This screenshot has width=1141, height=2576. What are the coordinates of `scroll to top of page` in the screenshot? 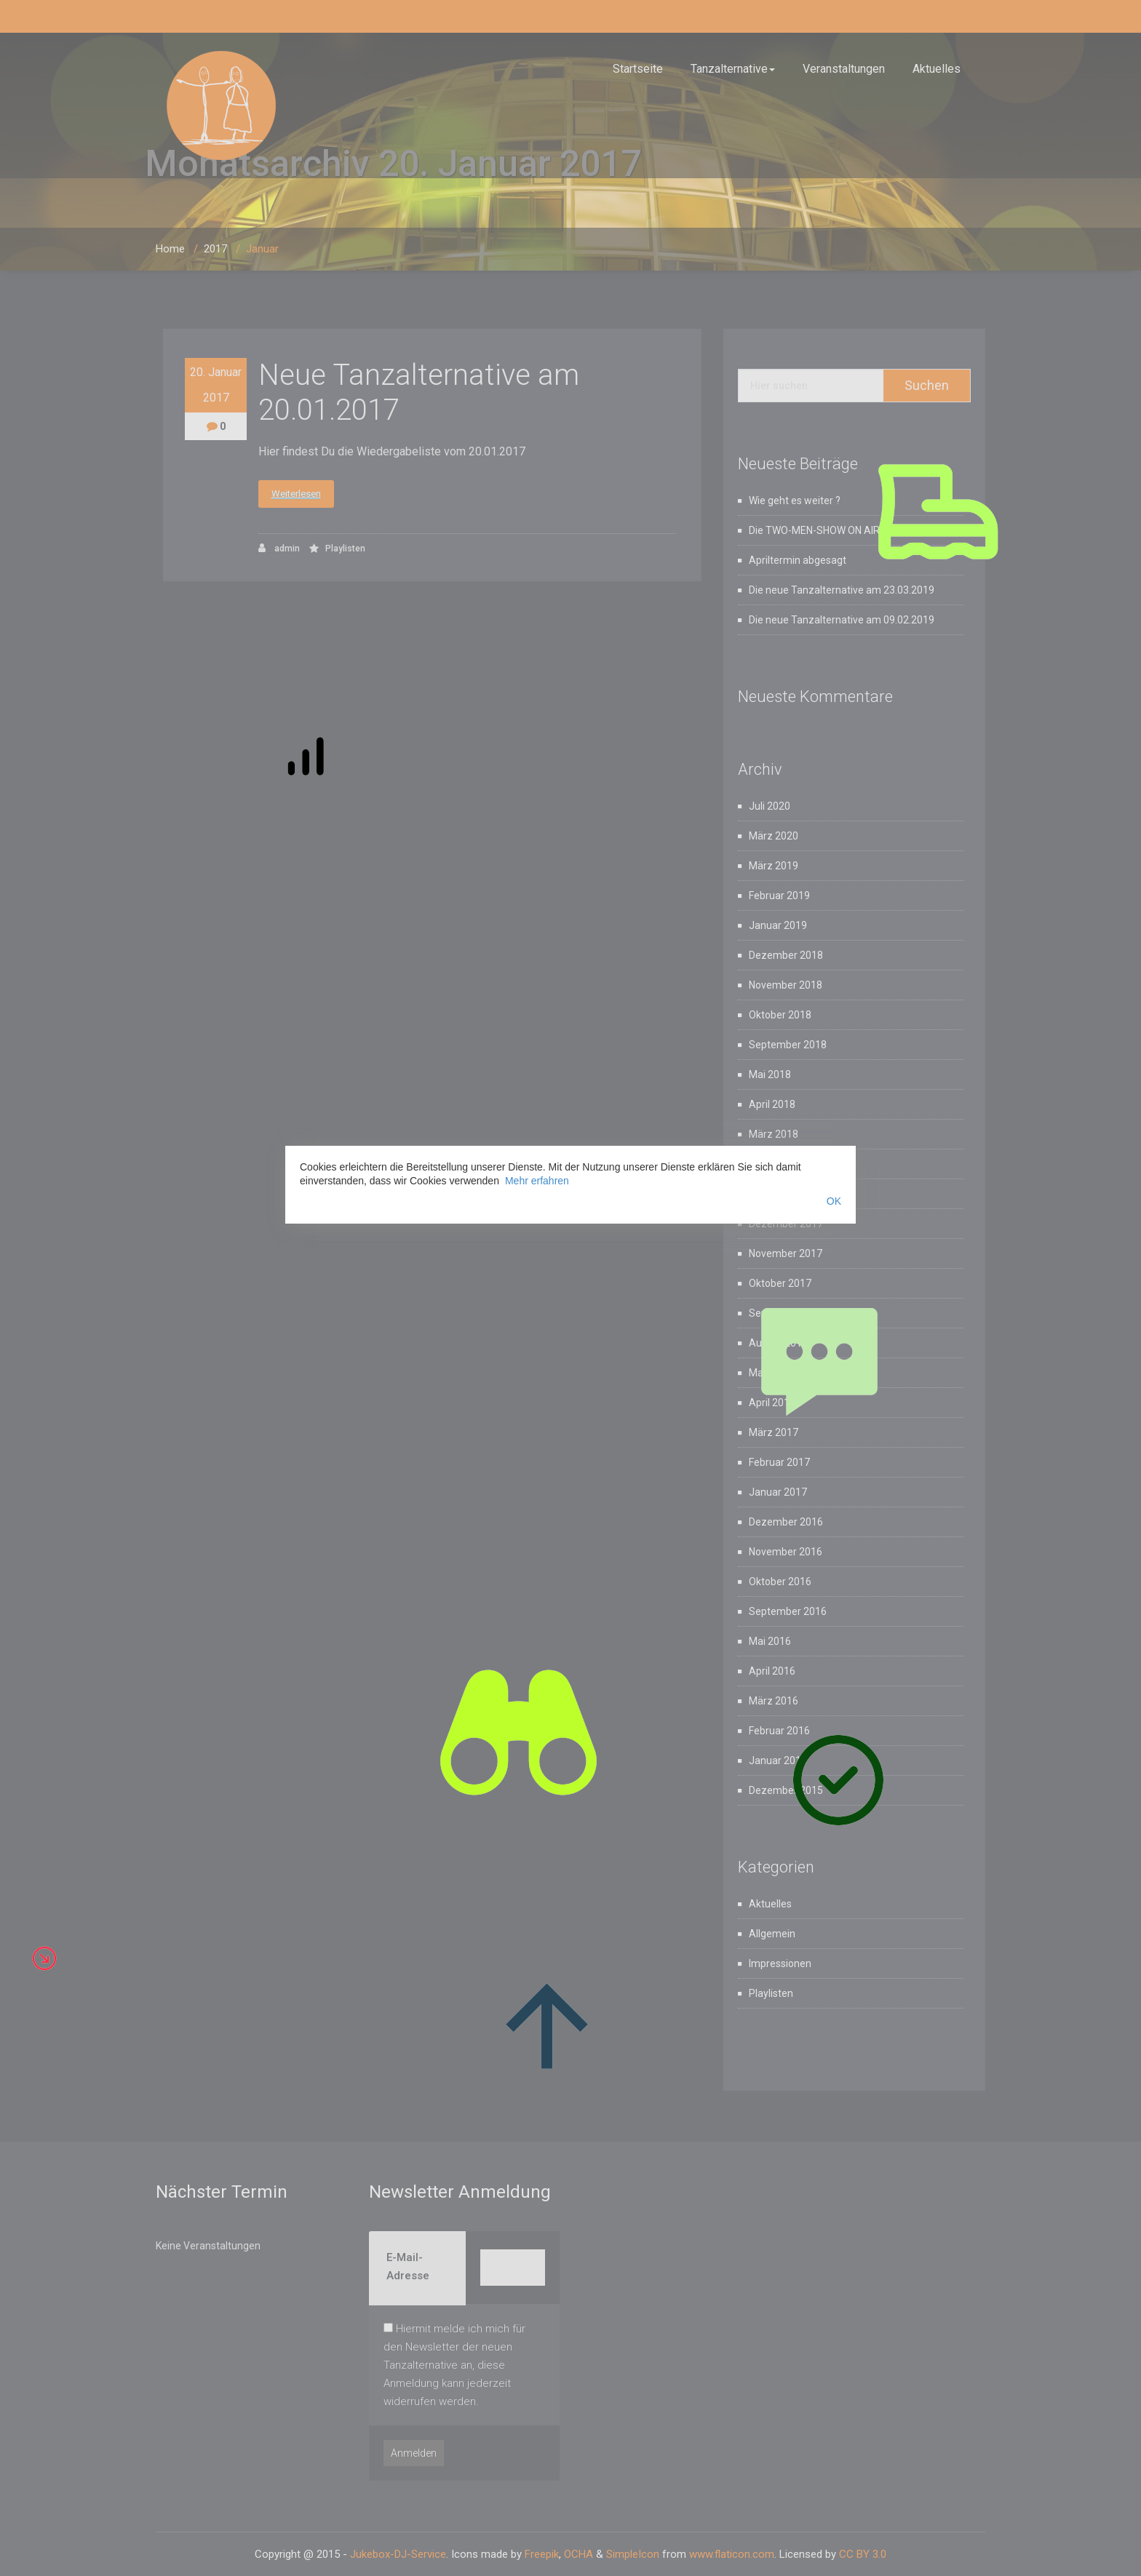 It's located at (546, 2027).